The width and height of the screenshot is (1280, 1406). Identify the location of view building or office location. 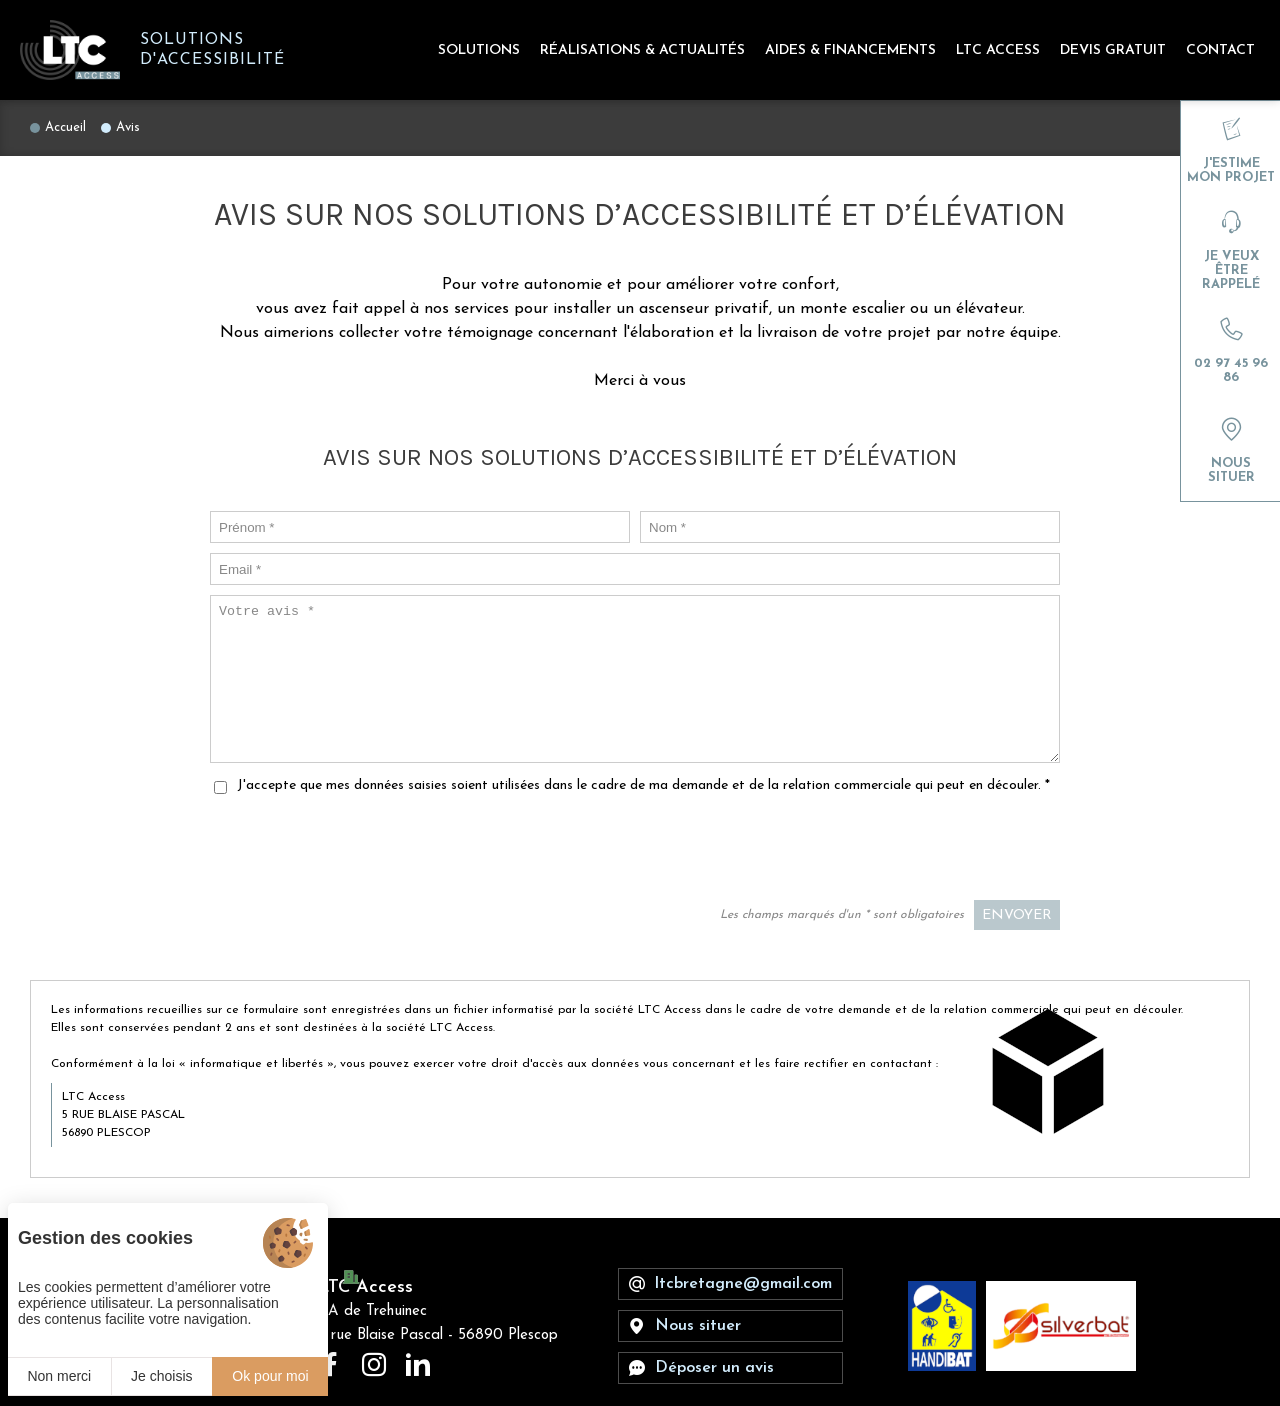
(351, 1277).